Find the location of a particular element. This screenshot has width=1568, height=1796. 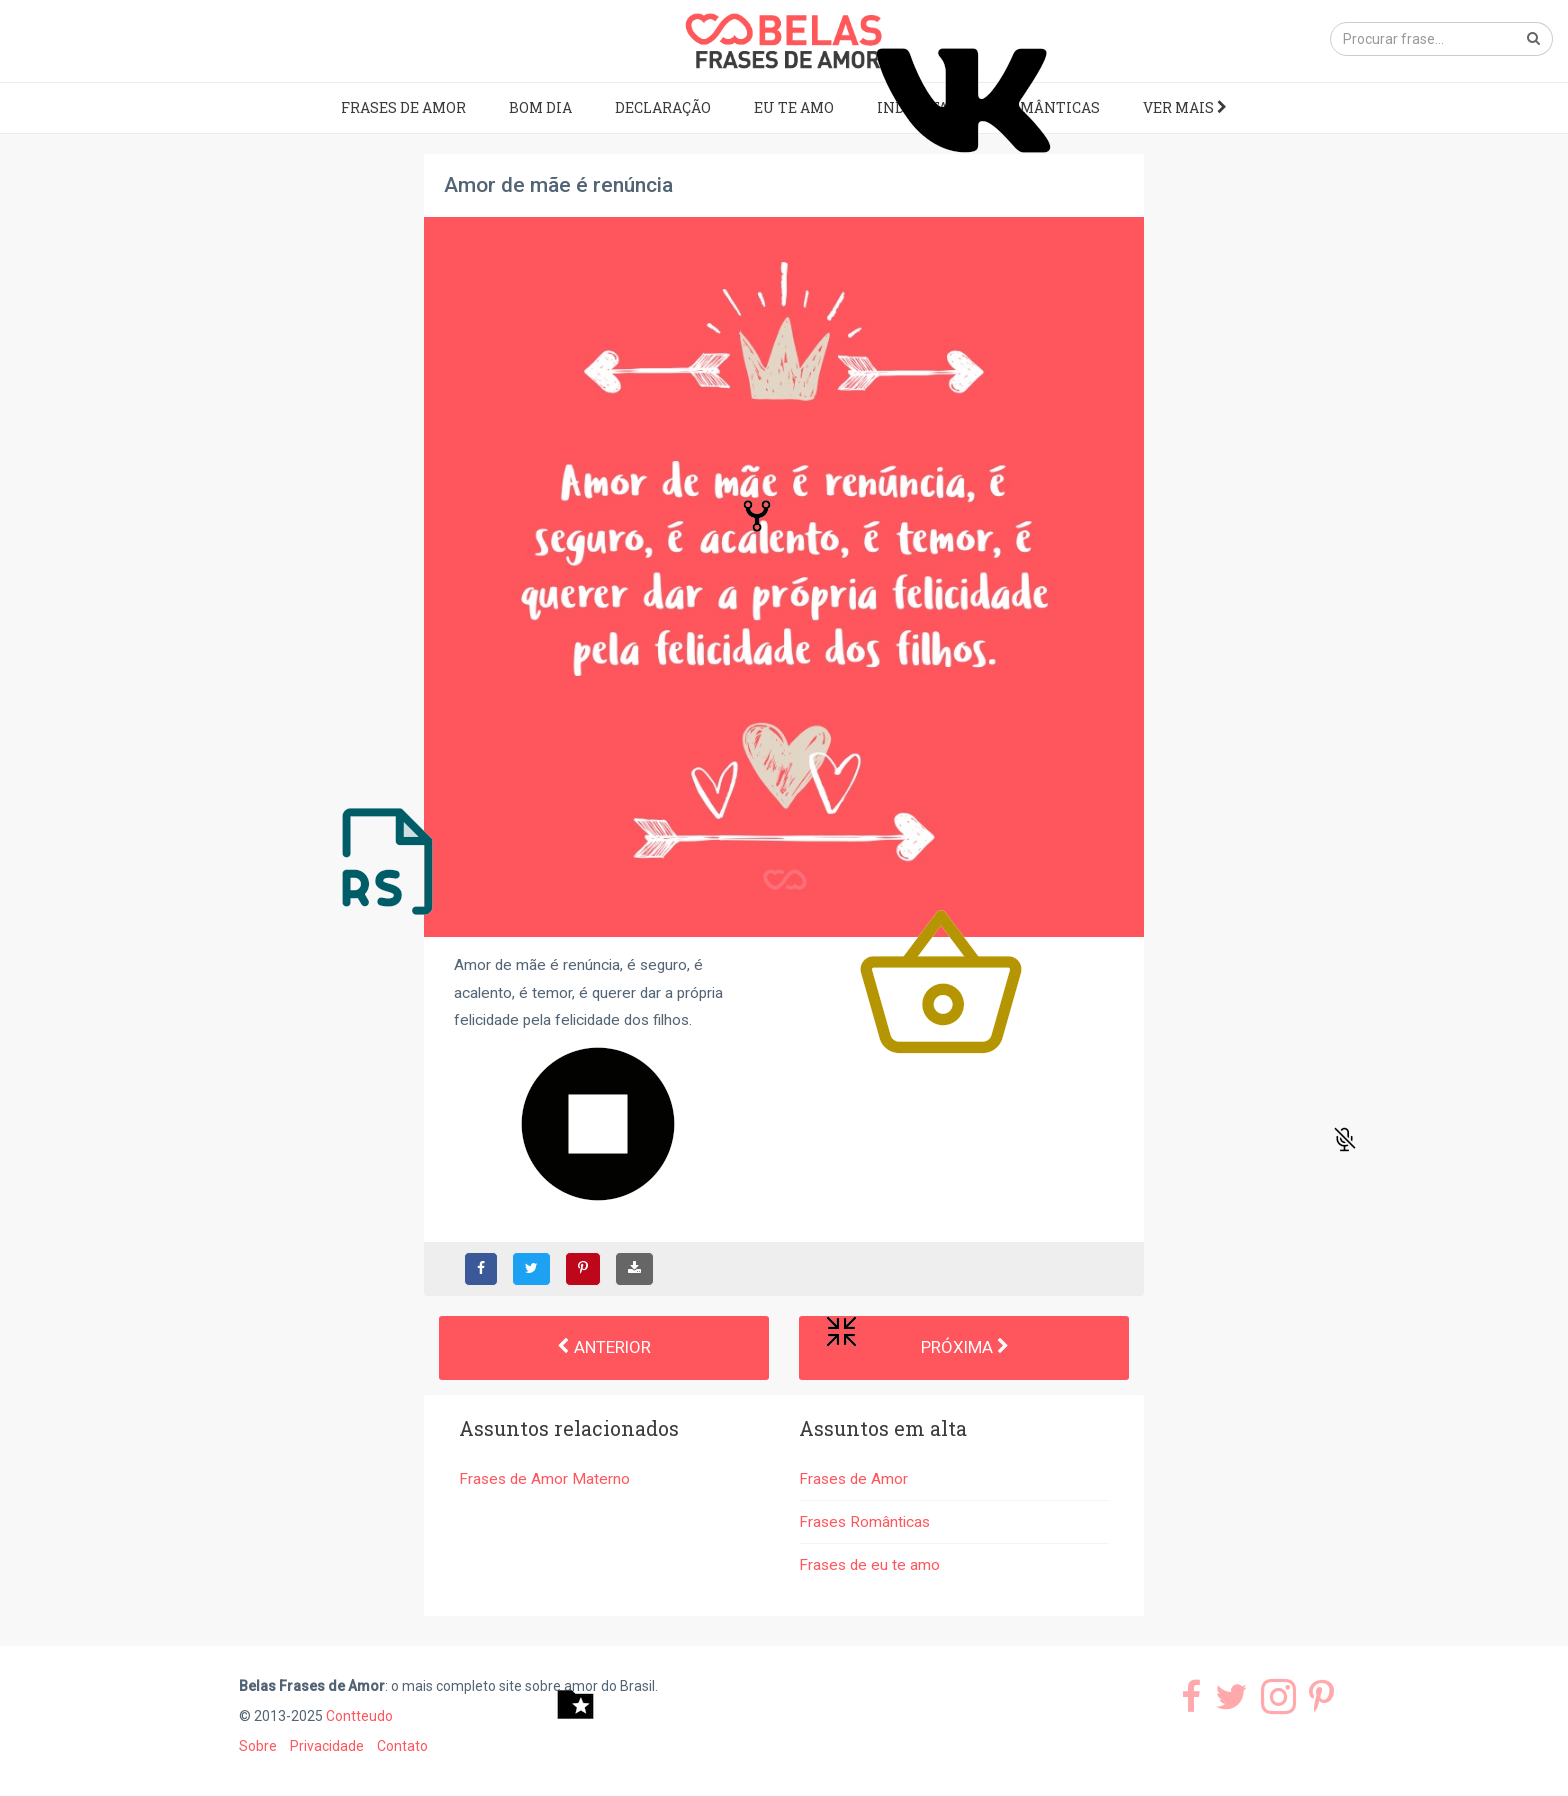

stop media playback is located at coordinates (598, 1124).